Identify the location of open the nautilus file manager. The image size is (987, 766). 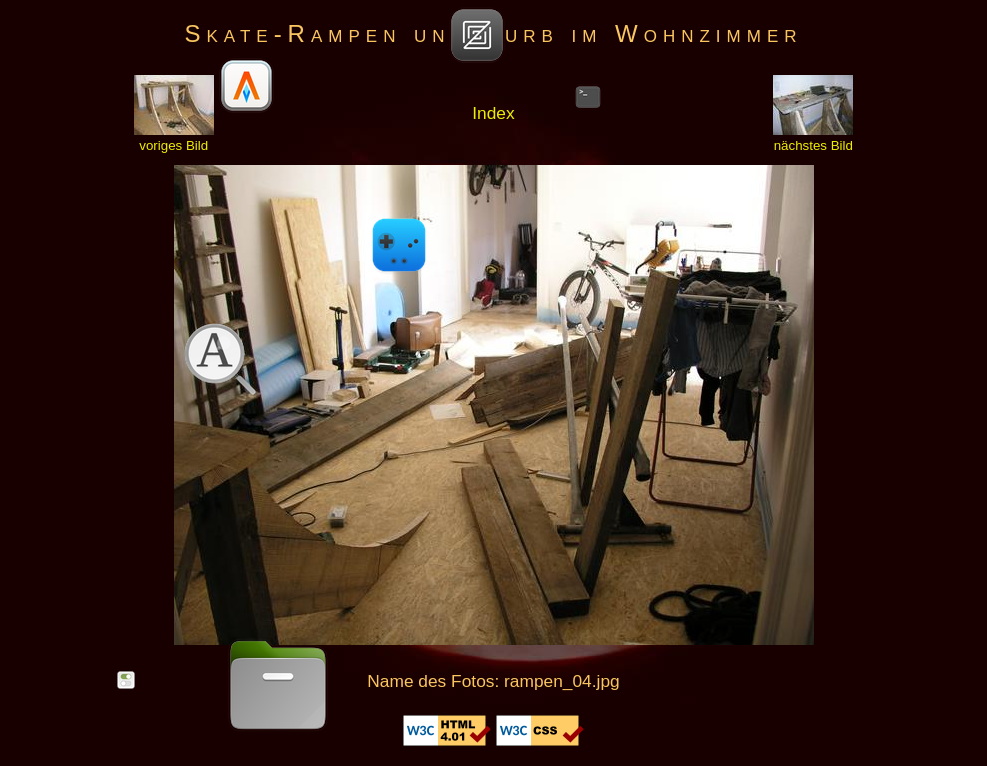
(278, 685).